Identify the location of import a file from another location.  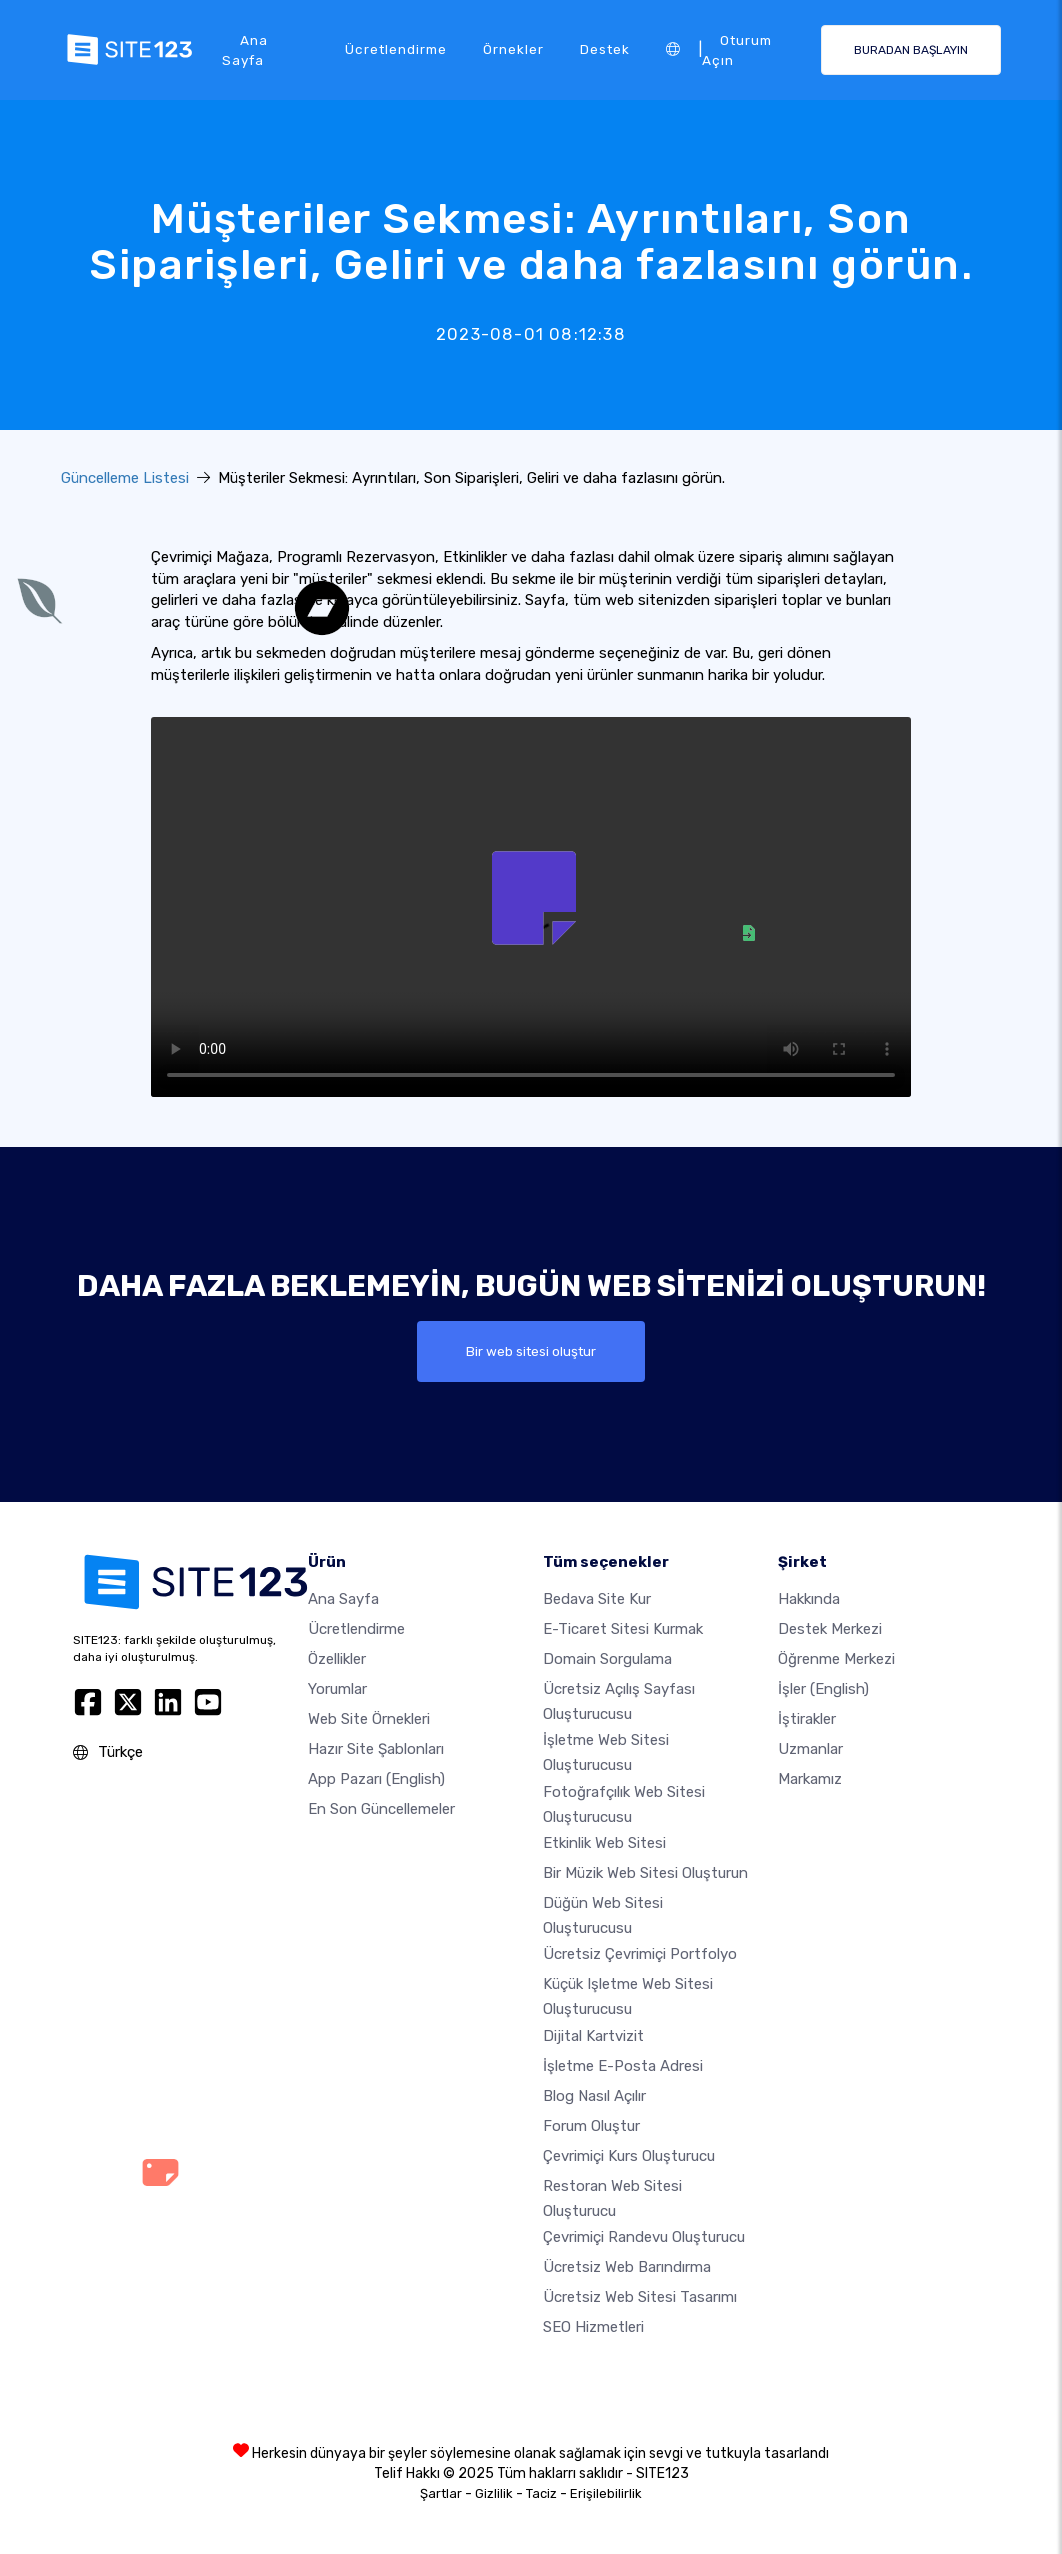
(749, 933).